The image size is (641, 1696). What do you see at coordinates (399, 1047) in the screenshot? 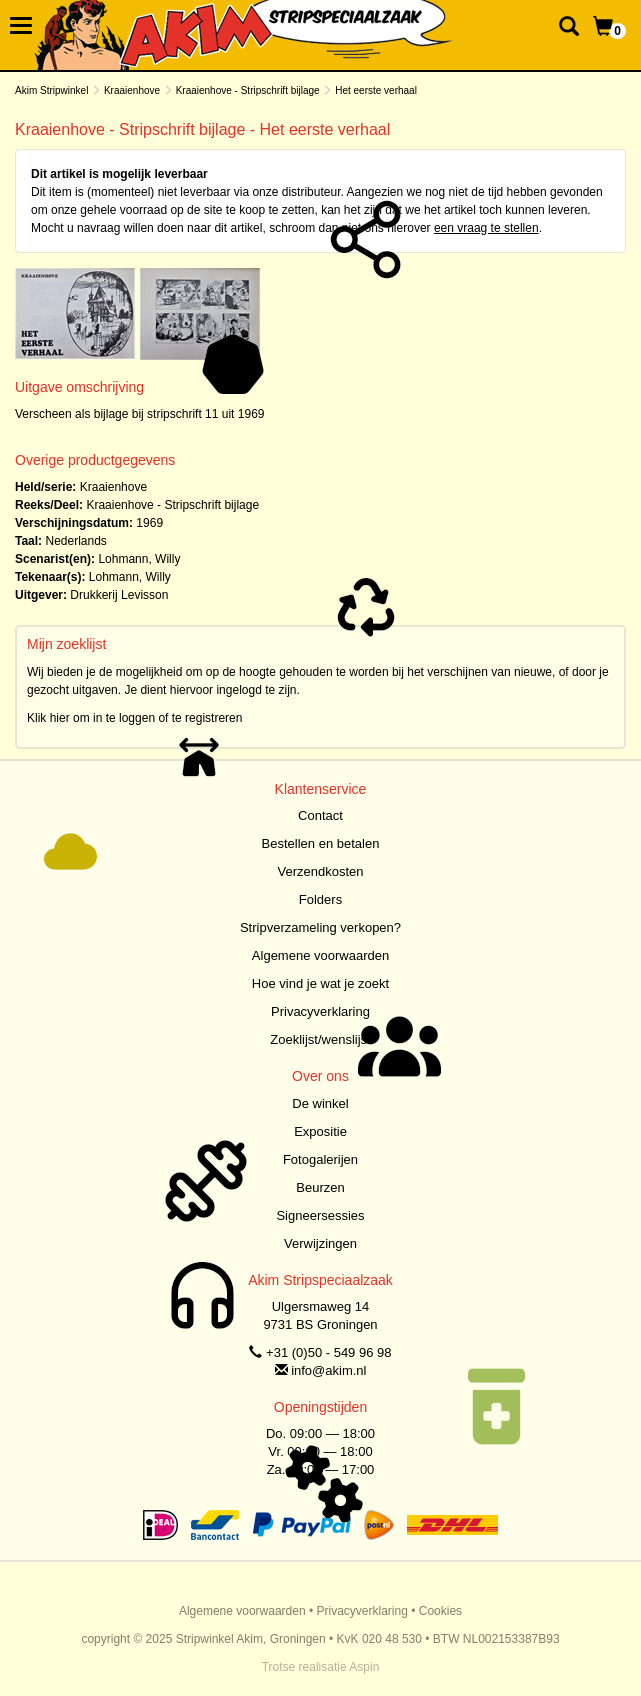
I see `view all users or team members` at bounding box center [399, 1047].